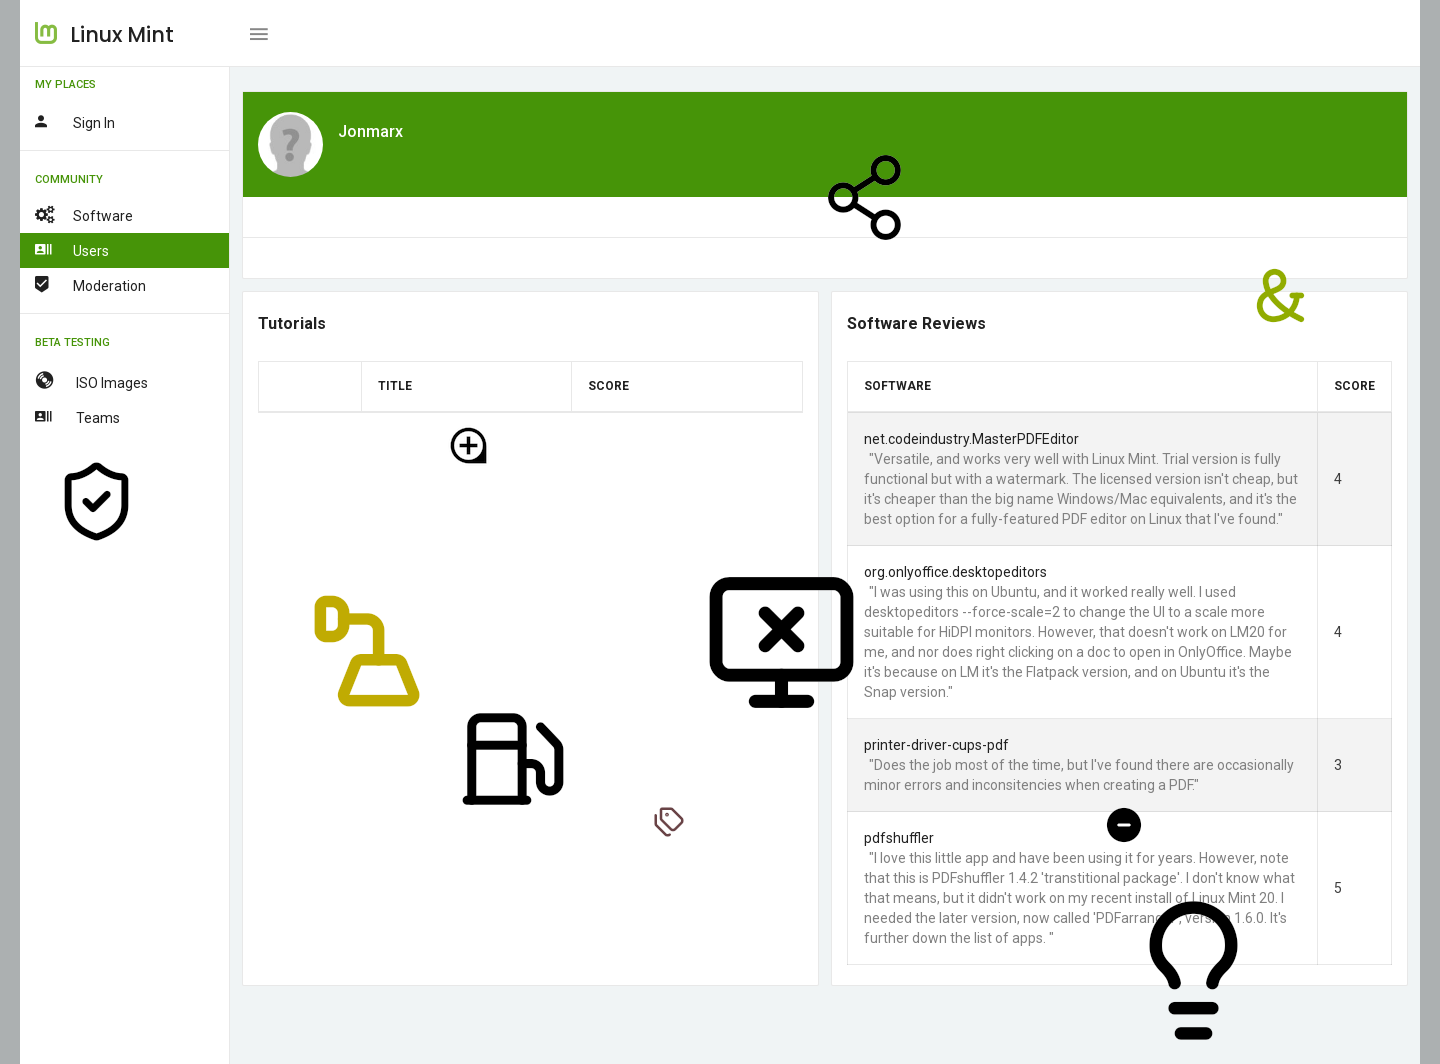  I want to click on indicates verified security or protection status, so click(96, 501).